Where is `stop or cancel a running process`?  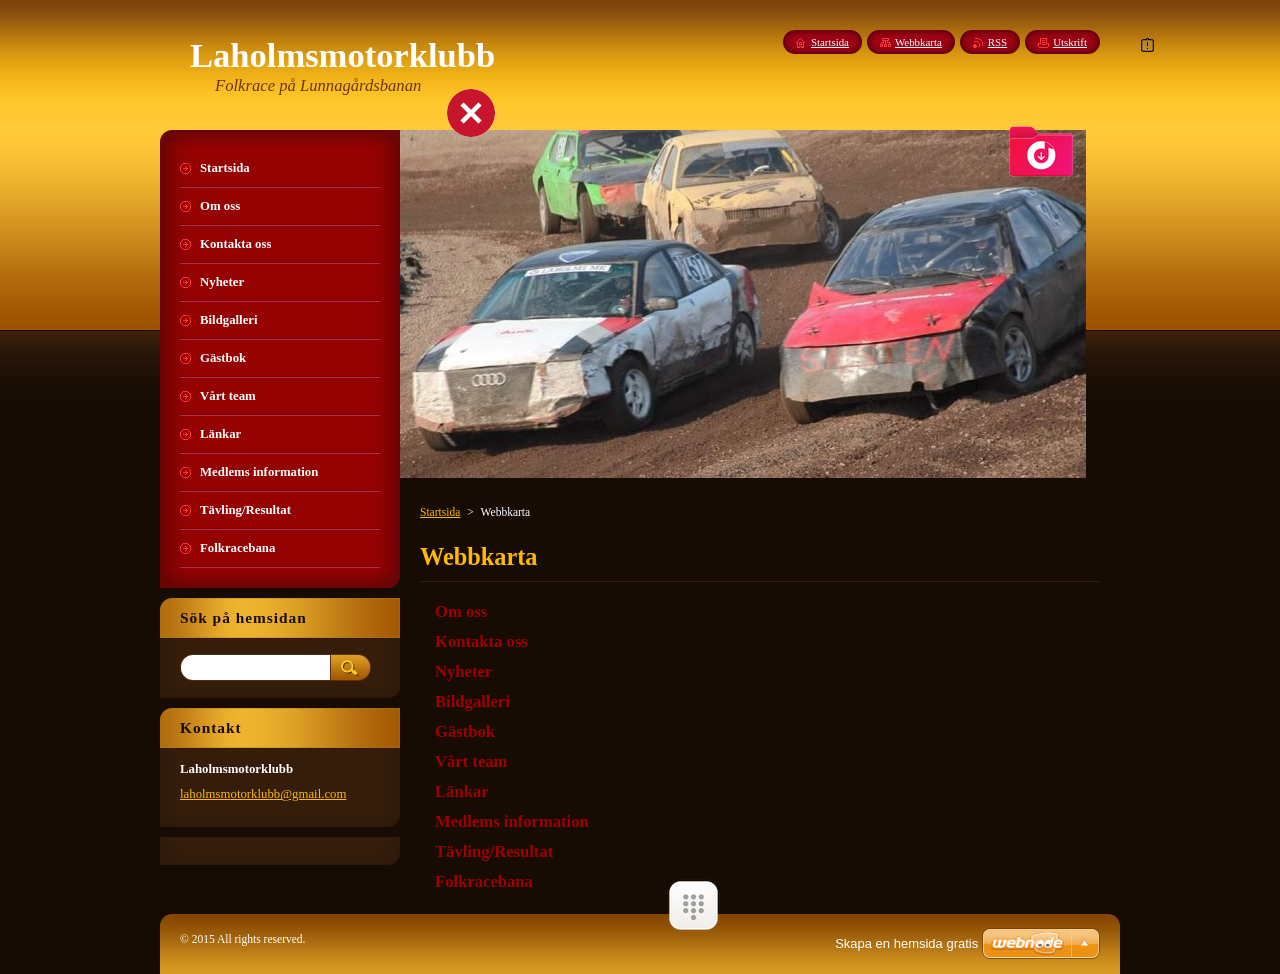 stop or cancel a running process is located at coordinates (471, 113).